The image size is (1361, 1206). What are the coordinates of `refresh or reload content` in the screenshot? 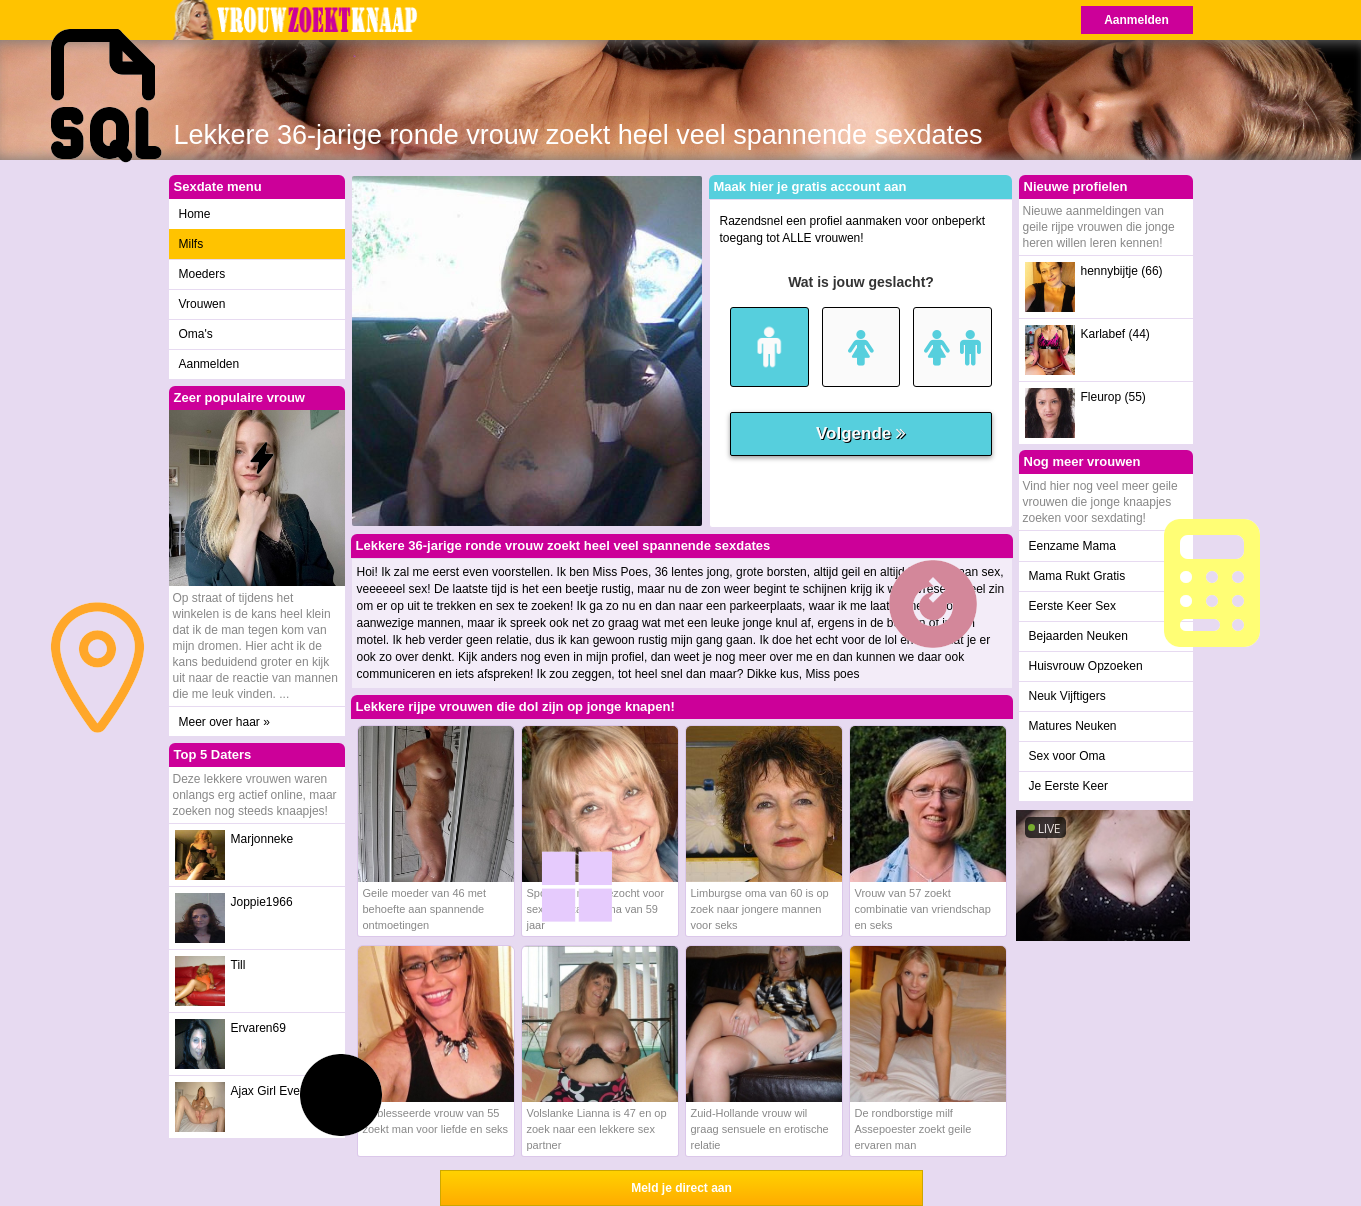 It's located at (933, 604).